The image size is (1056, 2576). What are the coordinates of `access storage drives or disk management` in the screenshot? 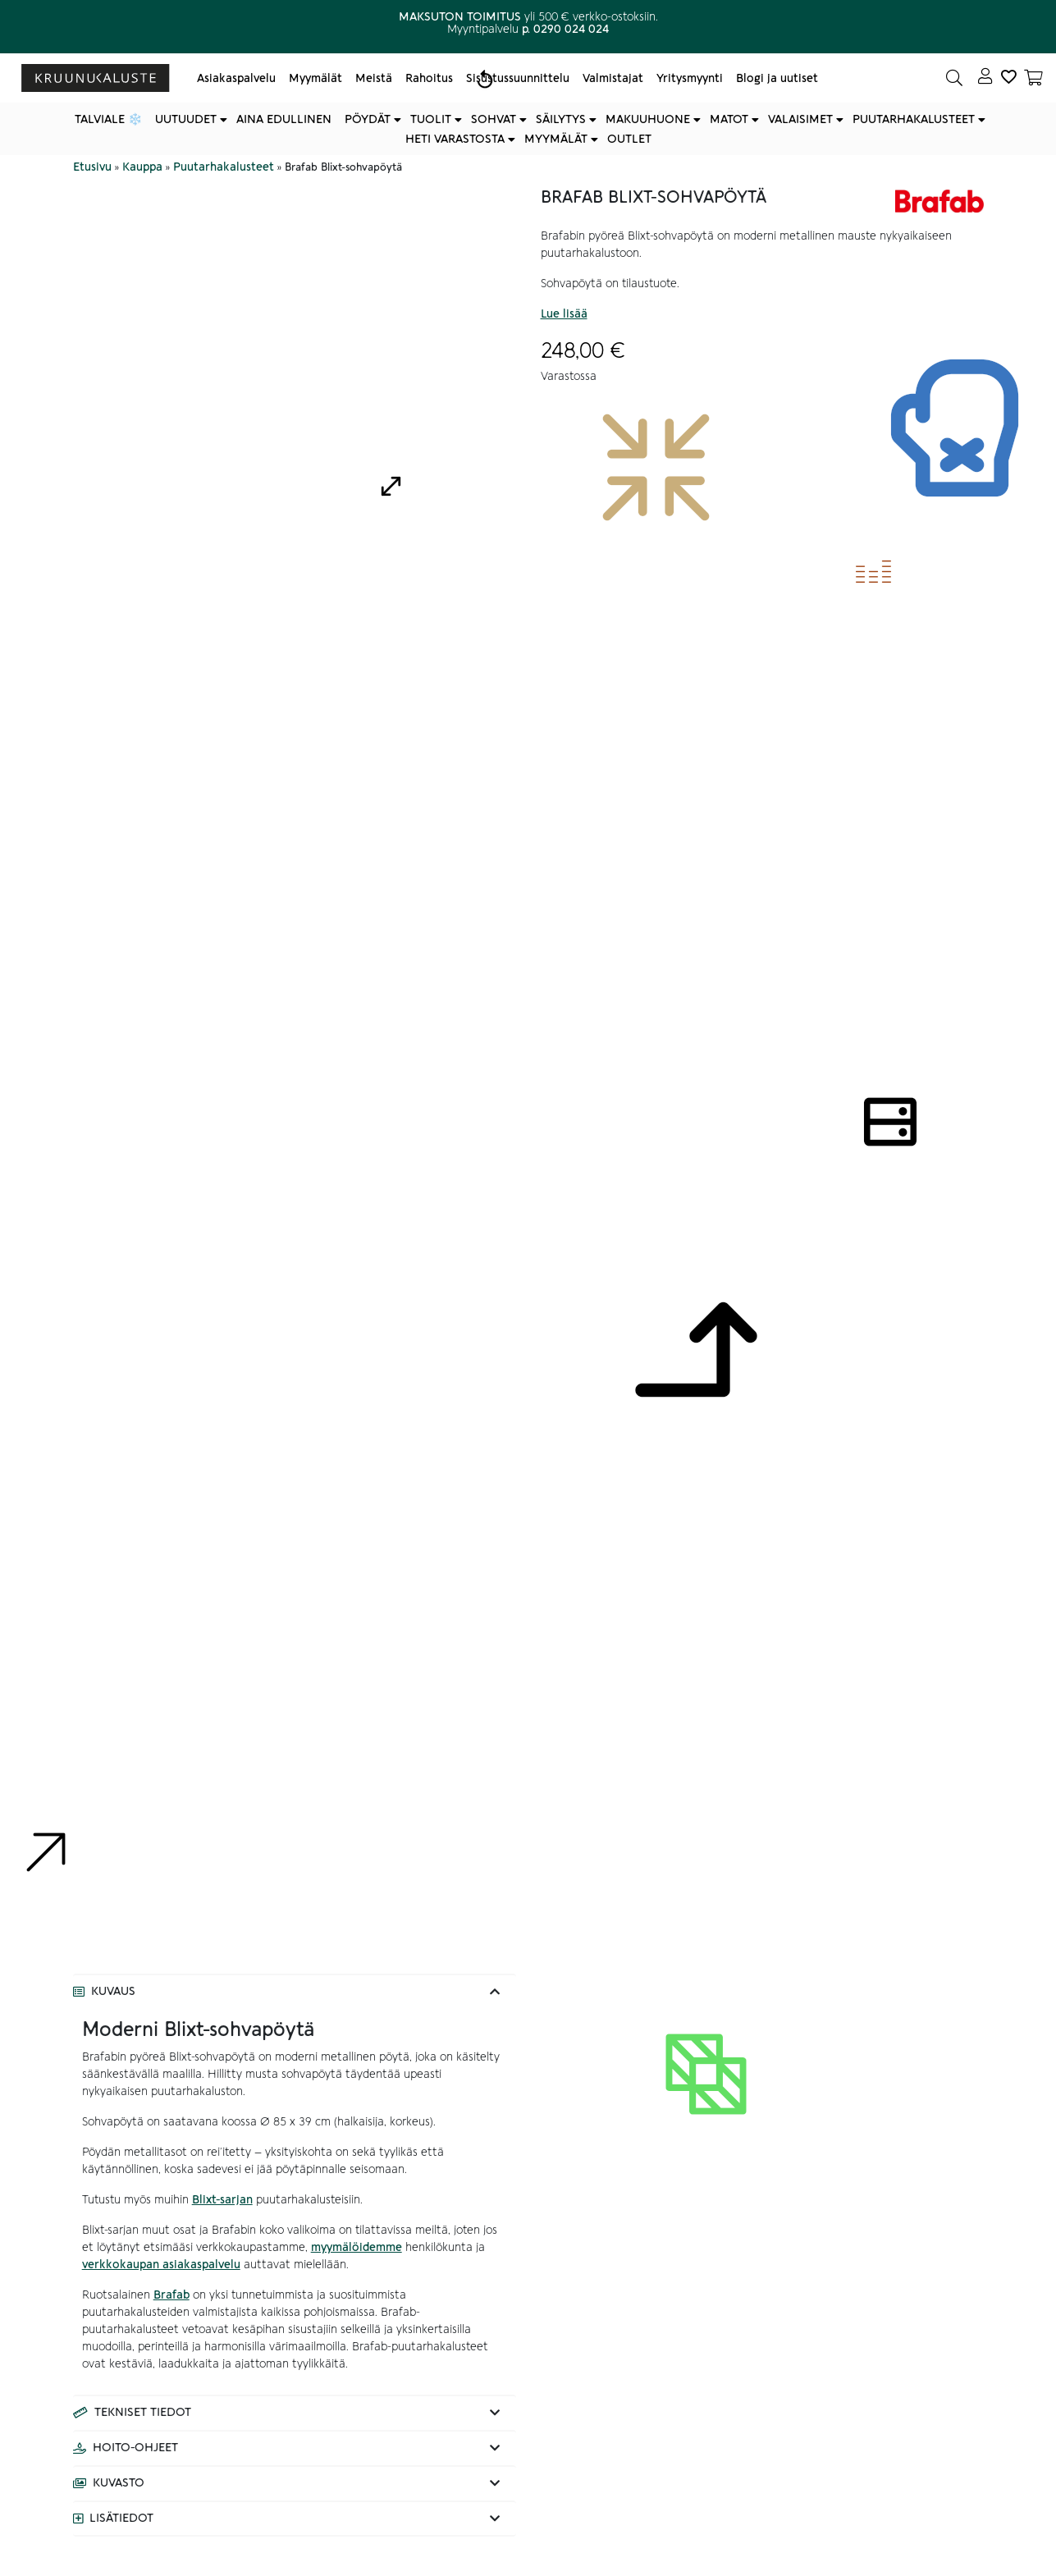 It's located at (890, 1122).